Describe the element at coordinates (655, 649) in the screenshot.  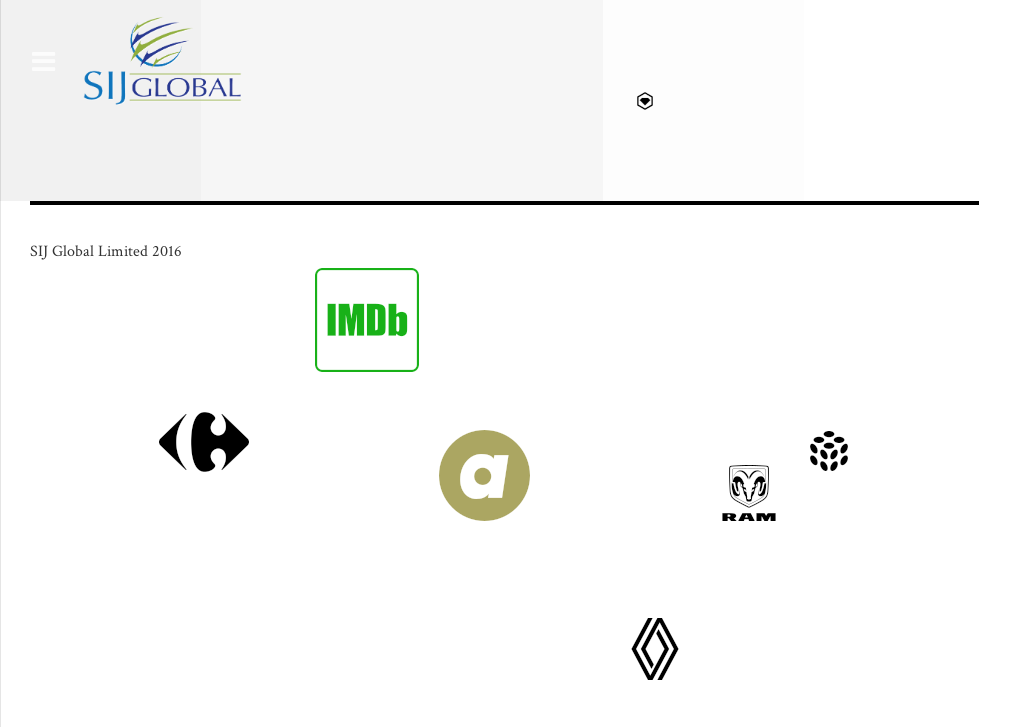
I see `renault brand logo` at that location.